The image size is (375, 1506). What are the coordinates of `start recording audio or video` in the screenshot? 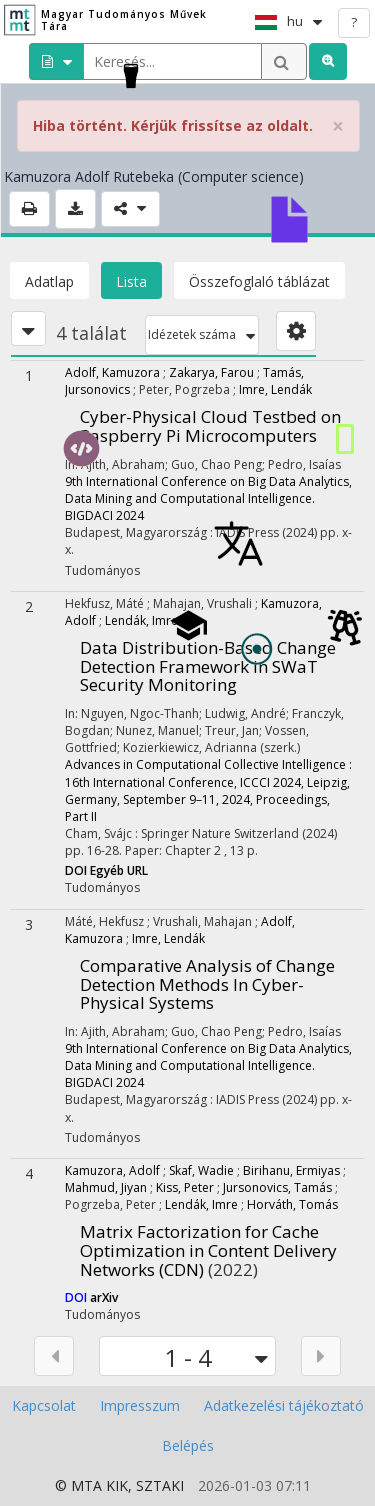 It's located at (257, 649).